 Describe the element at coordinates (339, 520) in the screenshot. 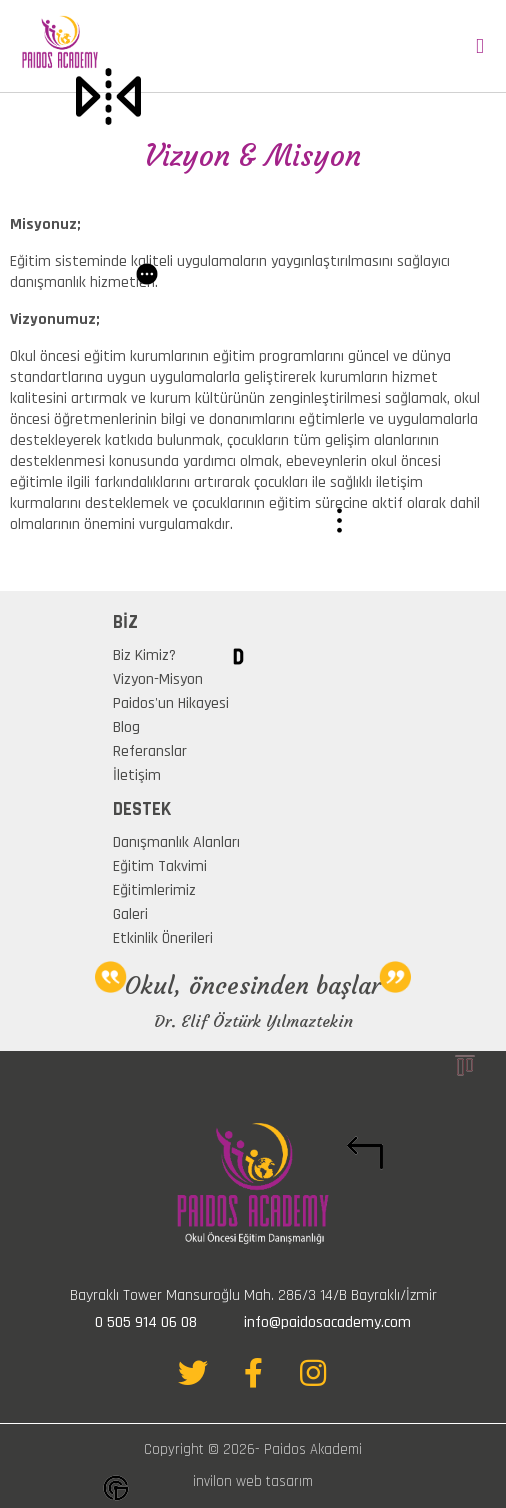

I see `open more options menu` at that location.